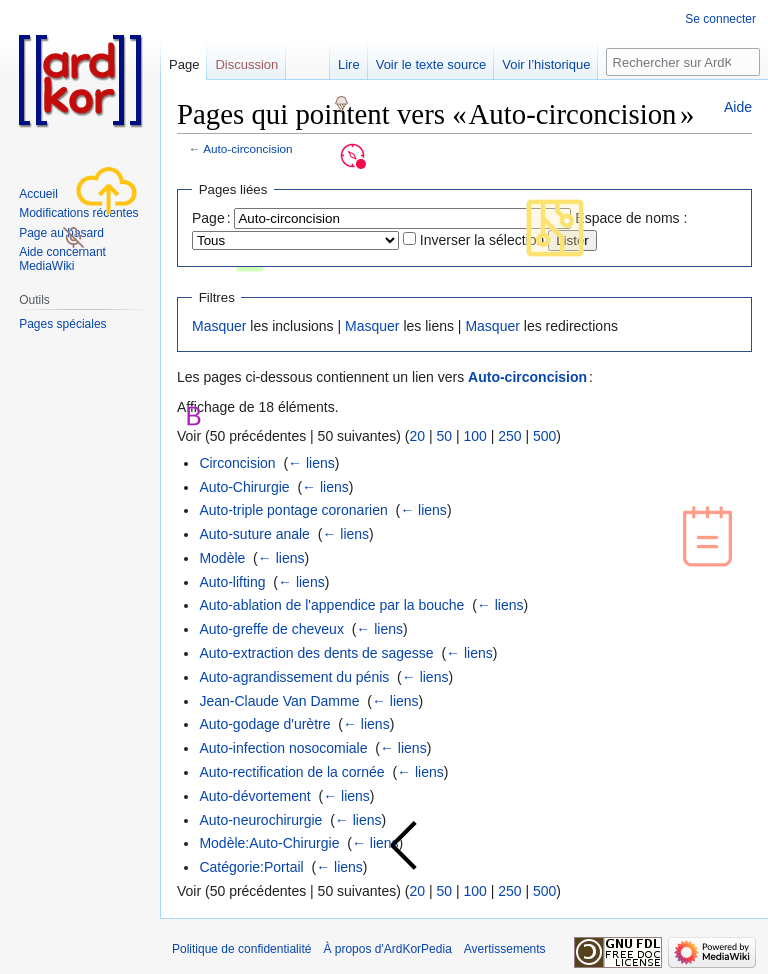 The height and width of the screenshot is (974, 768). What do you see at coordinates (250, 267) in the screenshot?
I see `minimize or collapse a window` at bounding box center [250, 267].